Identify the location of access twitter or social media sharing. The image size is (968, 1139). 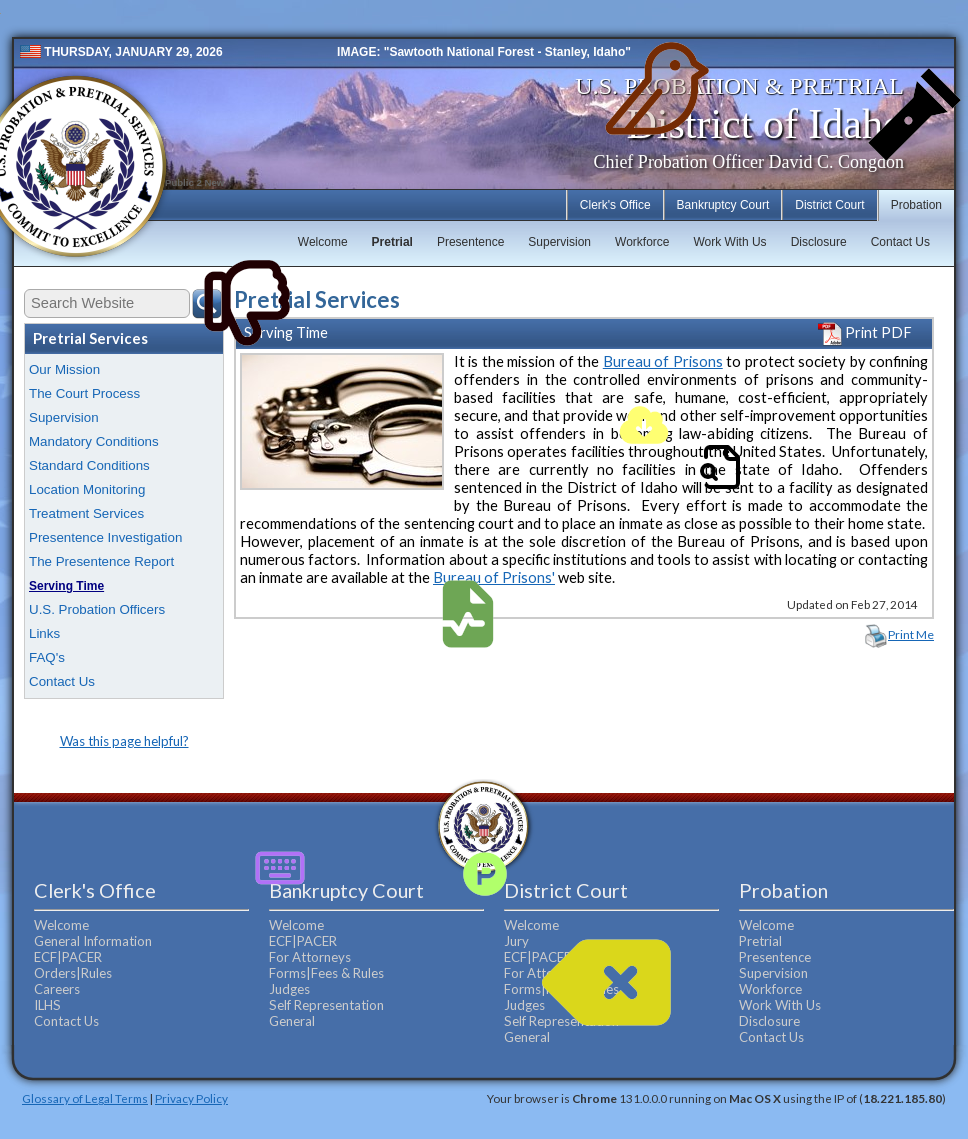
(659, 92).